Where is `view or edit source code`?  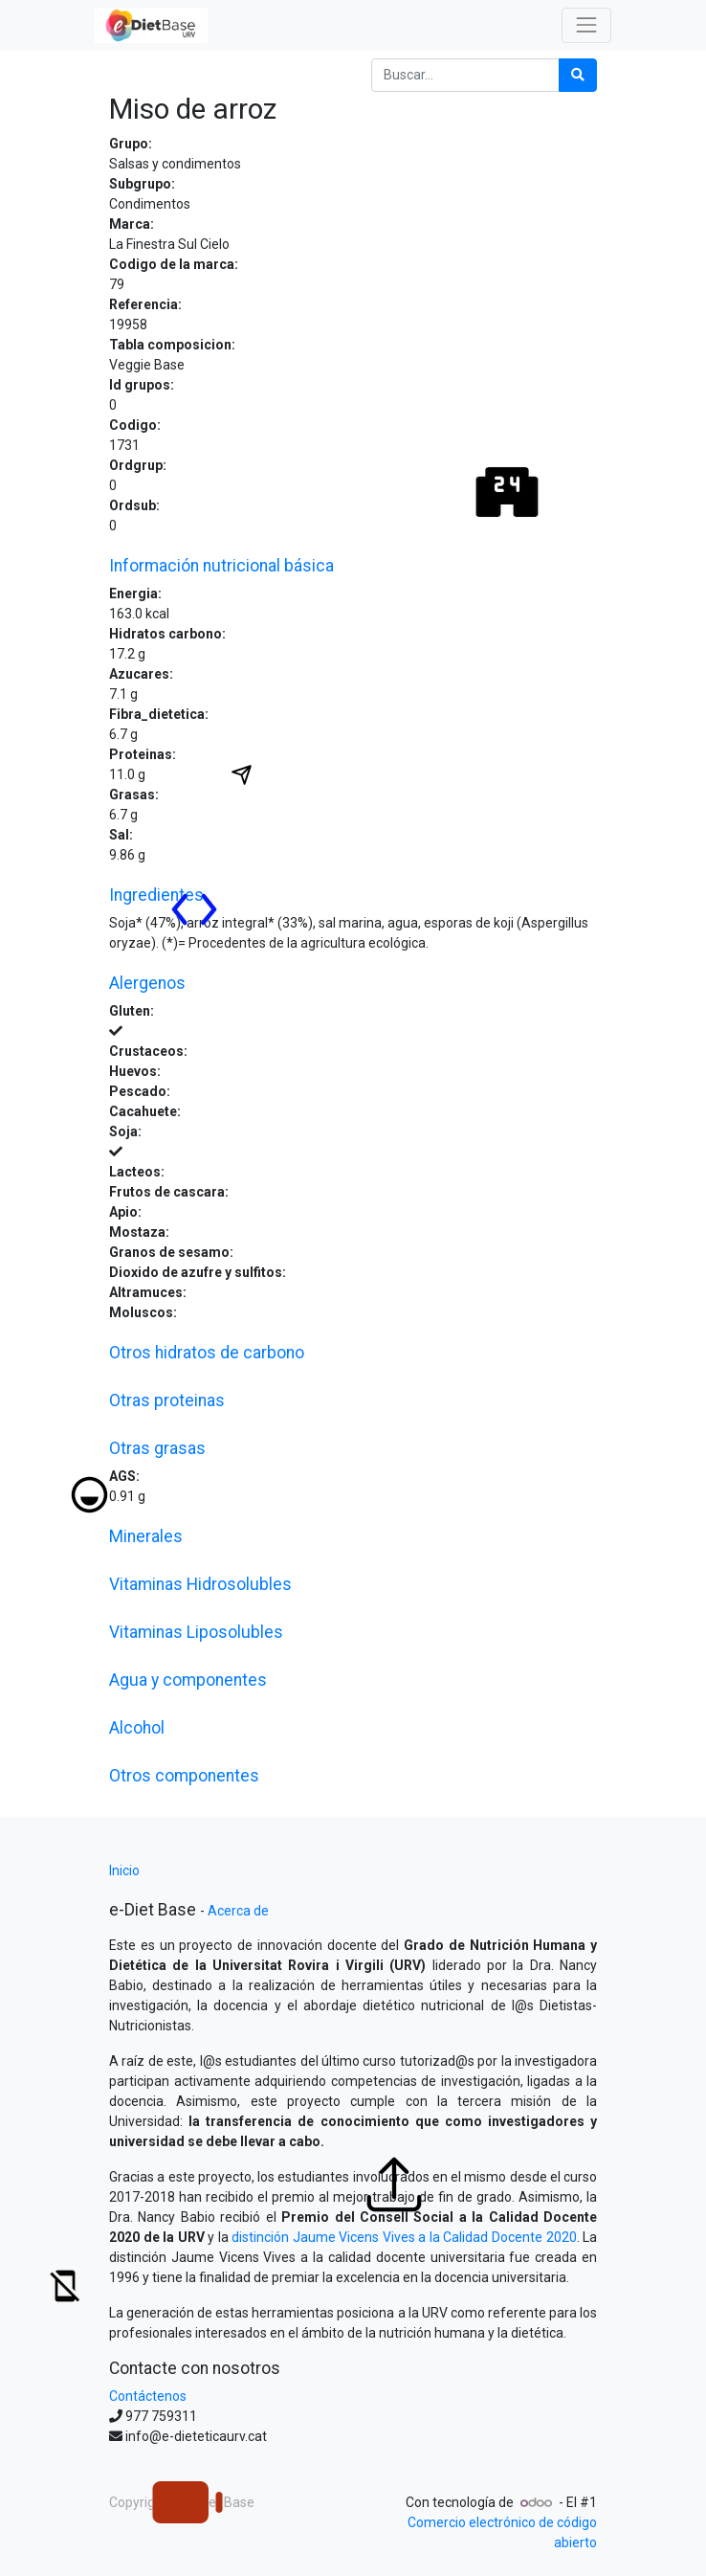
view or edit source code is located at coordinates (194, 909).